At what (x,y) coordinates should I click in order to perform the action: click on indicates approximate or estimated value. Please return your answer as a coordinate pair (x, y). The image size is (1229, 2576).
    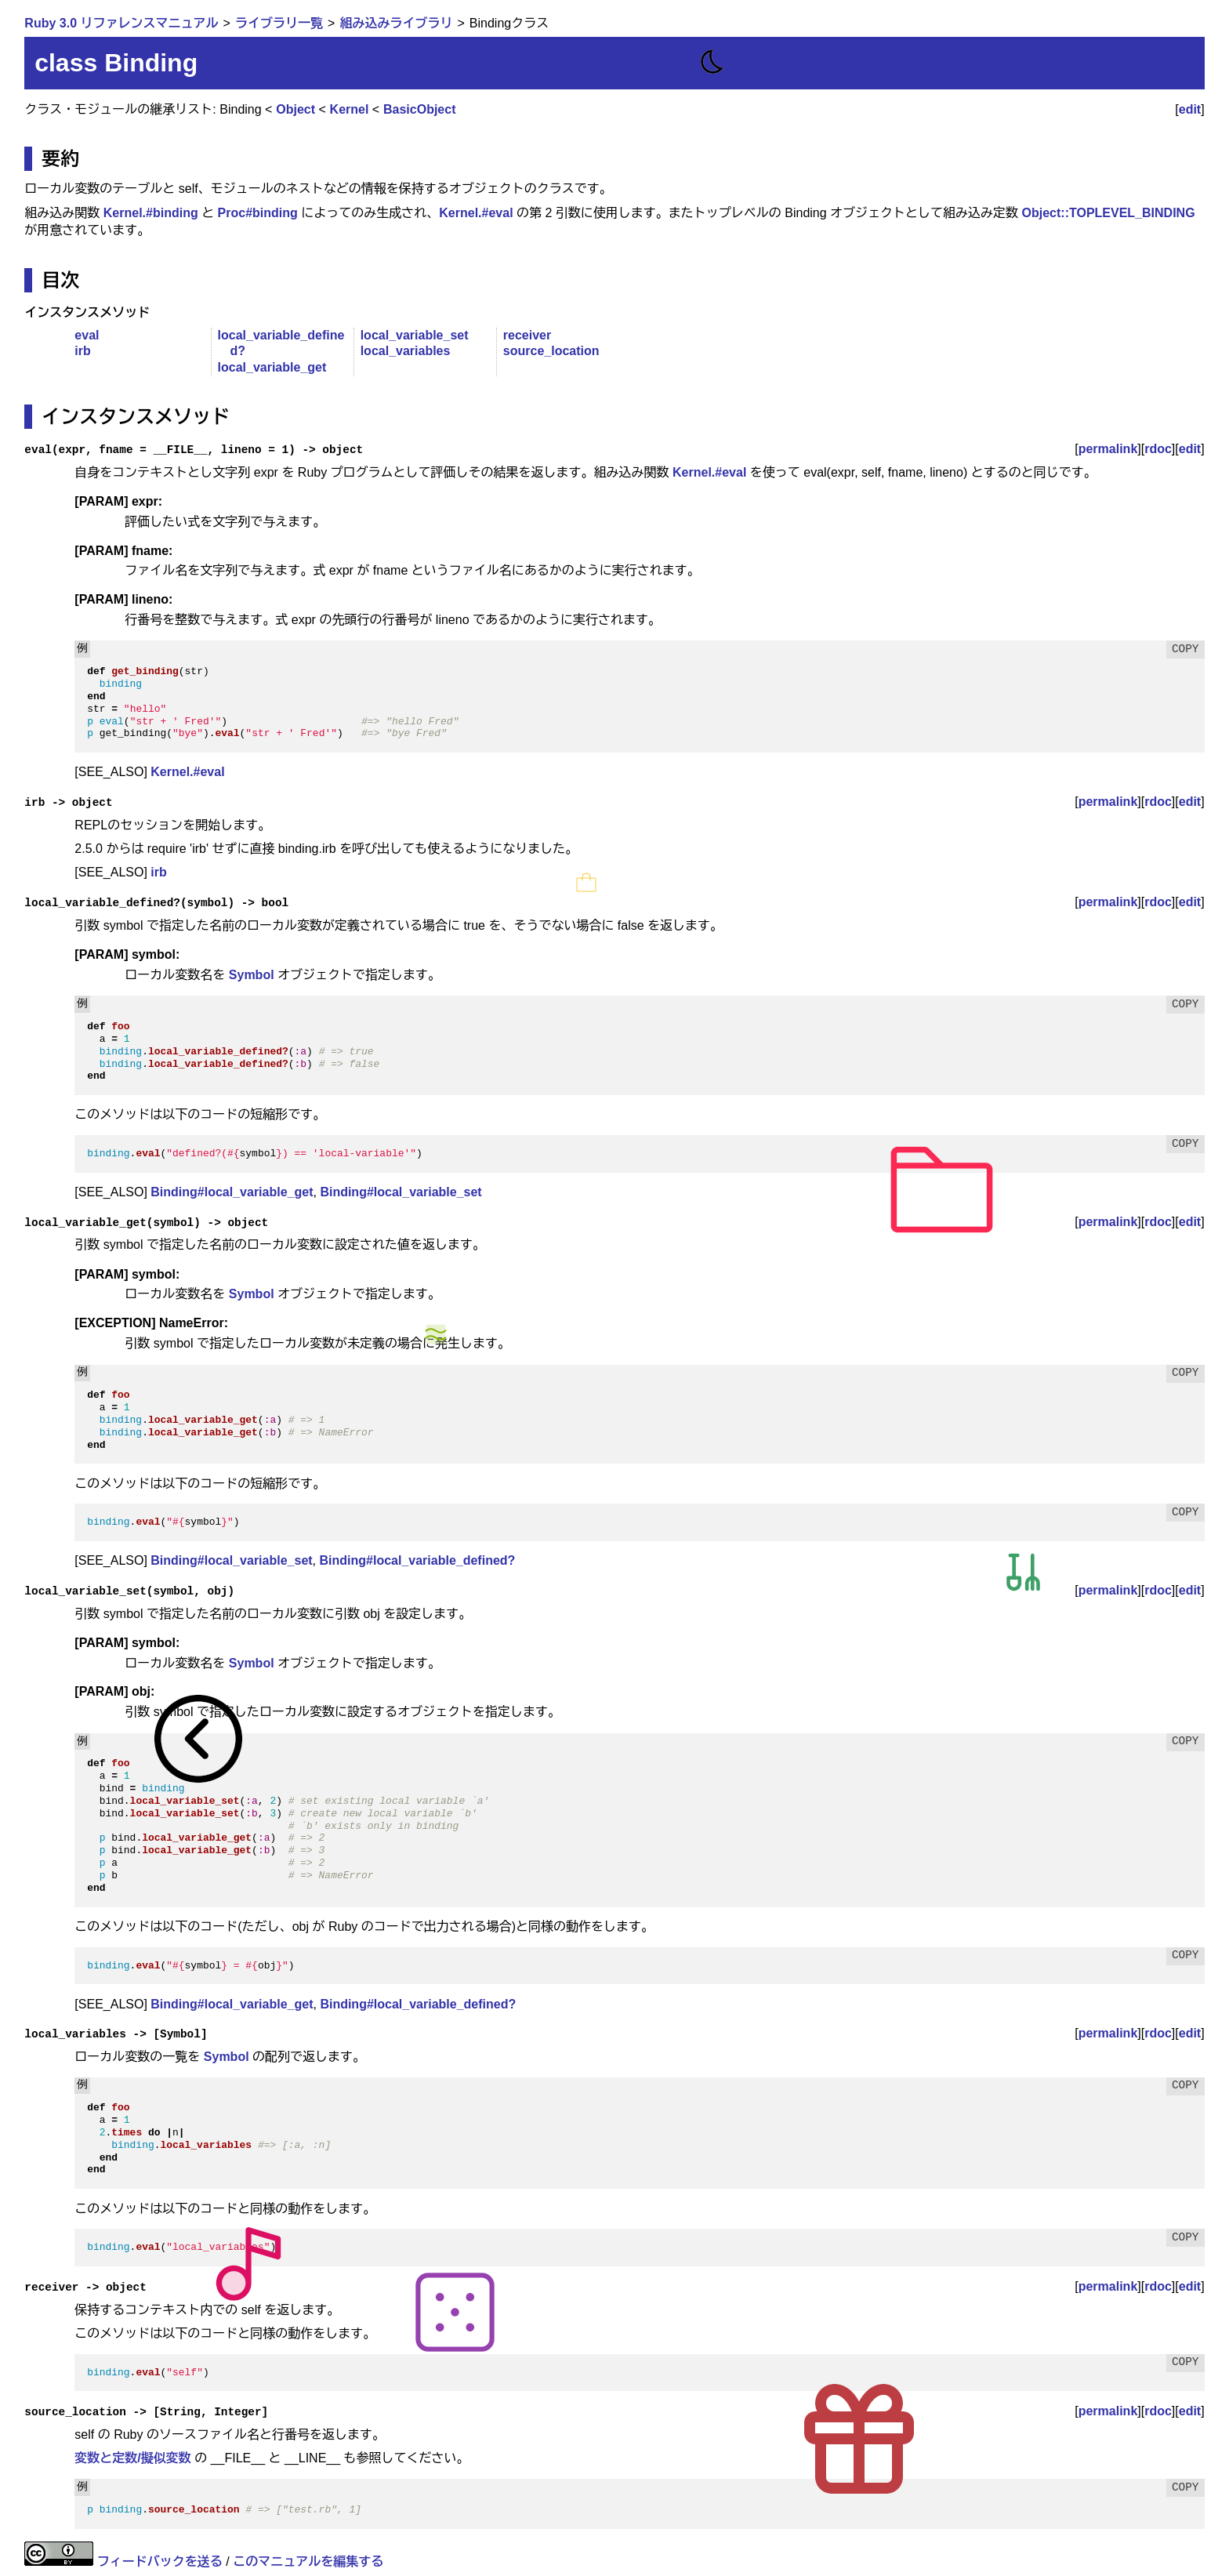
    Looking at the image, I should click on (436, 1334).